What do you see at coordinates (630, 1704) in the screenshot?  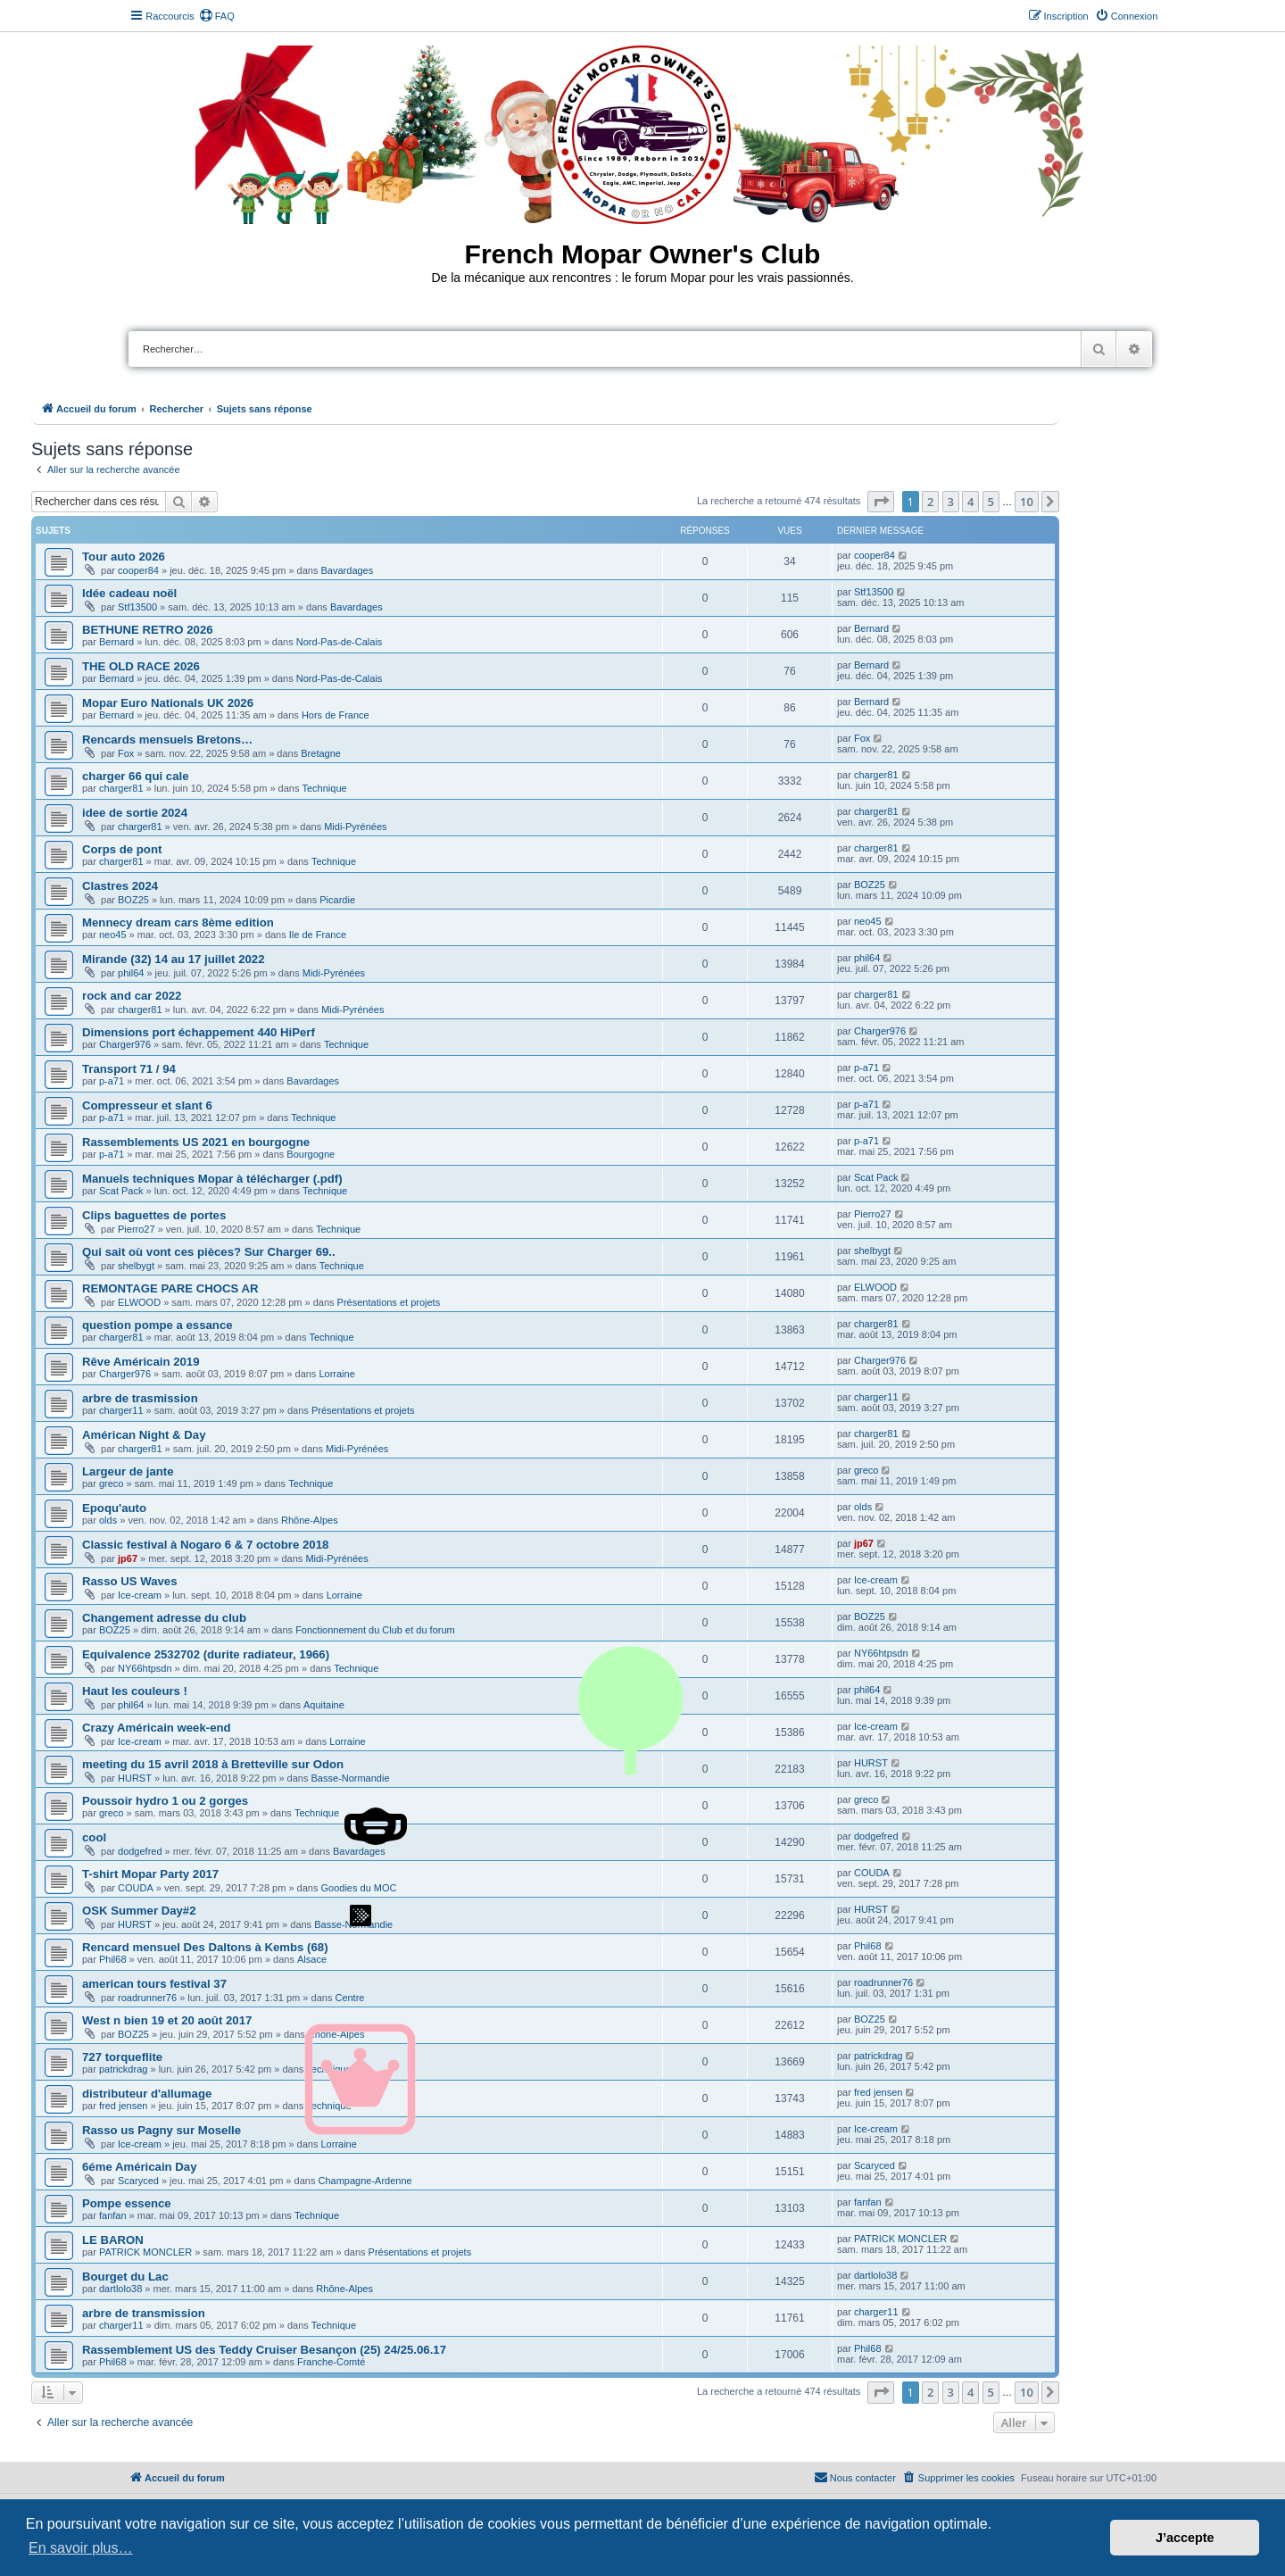 I see `mark a location on the map` at bounding box center [630, 1704].